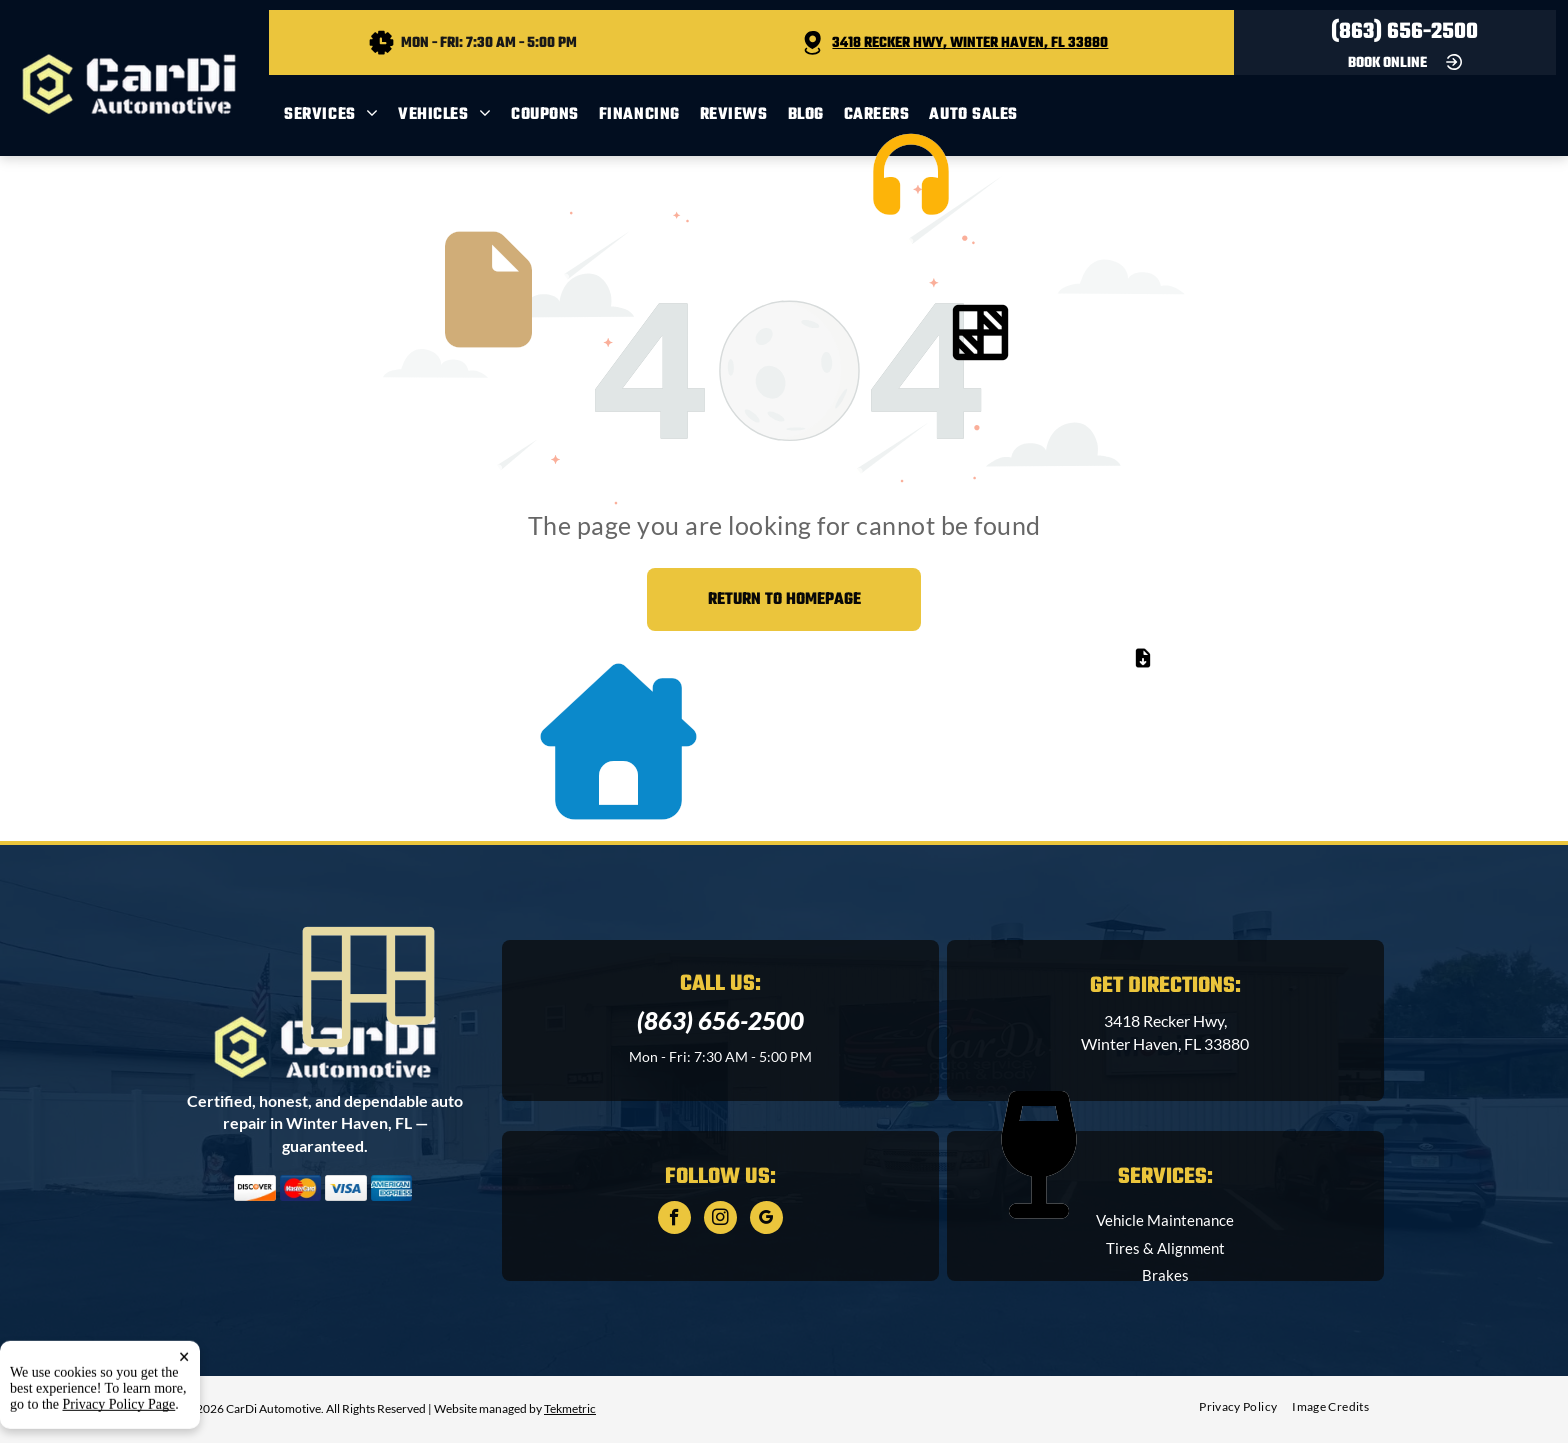 This screenshot has width=1568, height=1443. What do you see at coordinates (1039, 1151) in the screenshot?
I see `browse wine or beverage options` at bounding box center [1039, 1151].